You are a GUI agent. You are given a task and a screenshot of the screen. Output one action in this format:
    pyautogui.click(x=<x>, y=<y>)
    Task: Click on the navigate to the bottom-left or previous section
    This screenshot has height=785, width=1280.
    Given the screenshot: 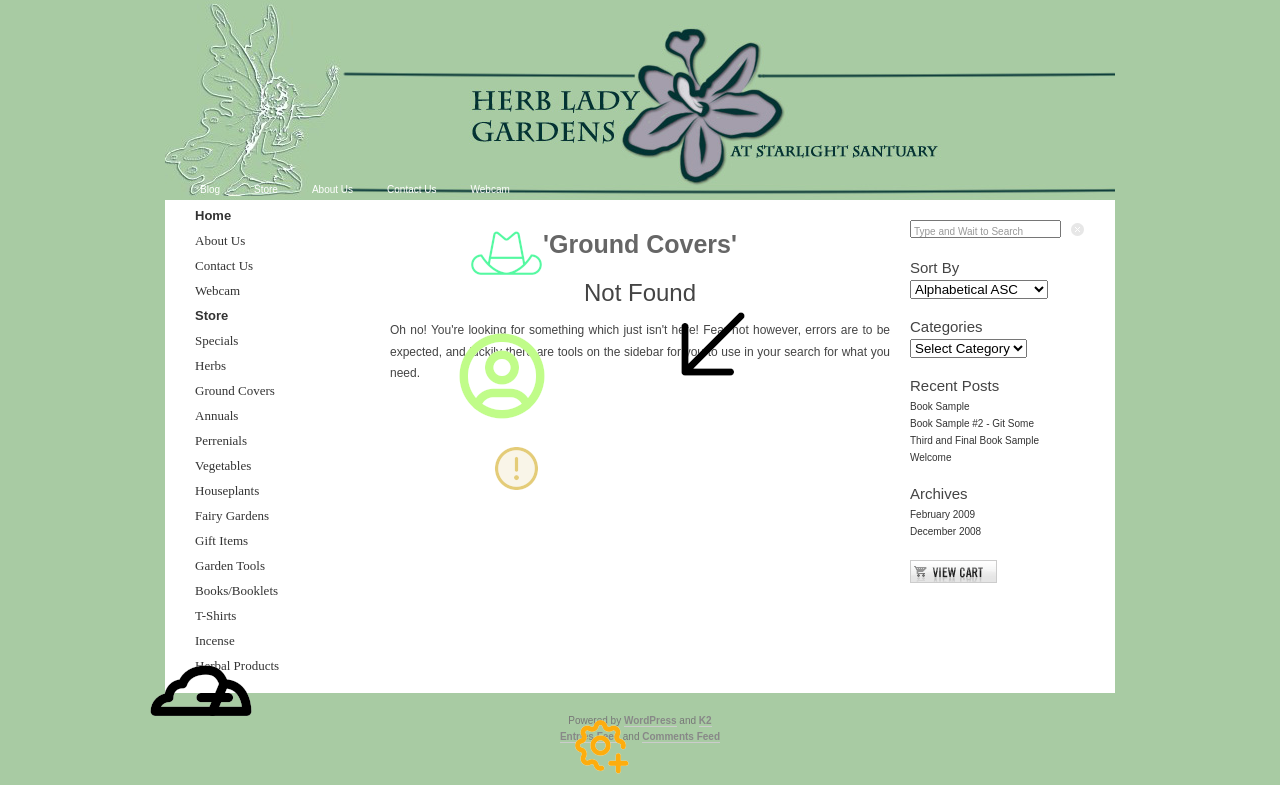 What is the action you would take?
    pyautogui.click(x=713, y=344)
    